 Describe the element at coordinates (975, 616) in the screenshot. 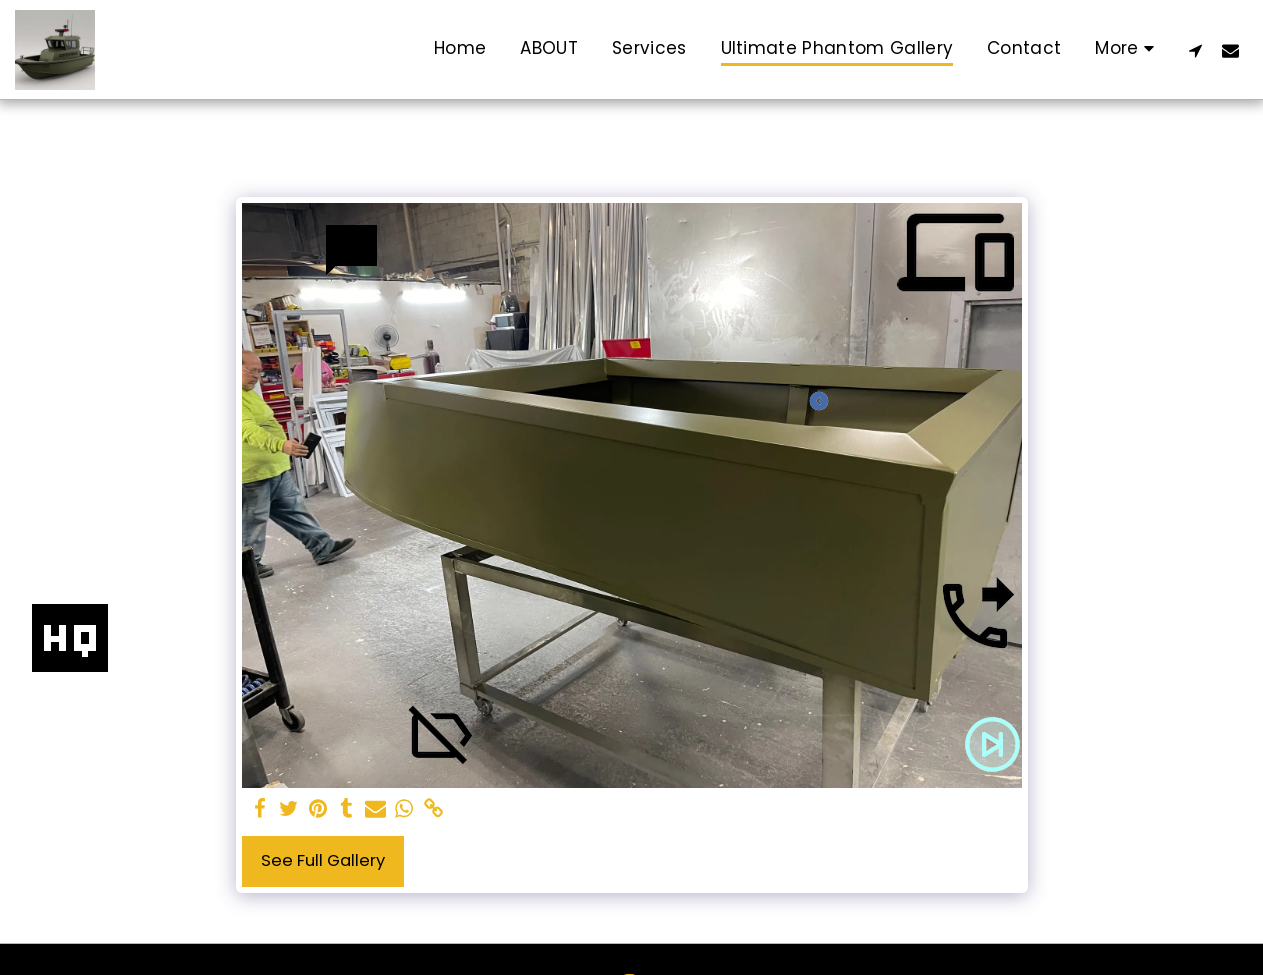

I see `call forwarding is enabled` at that location.